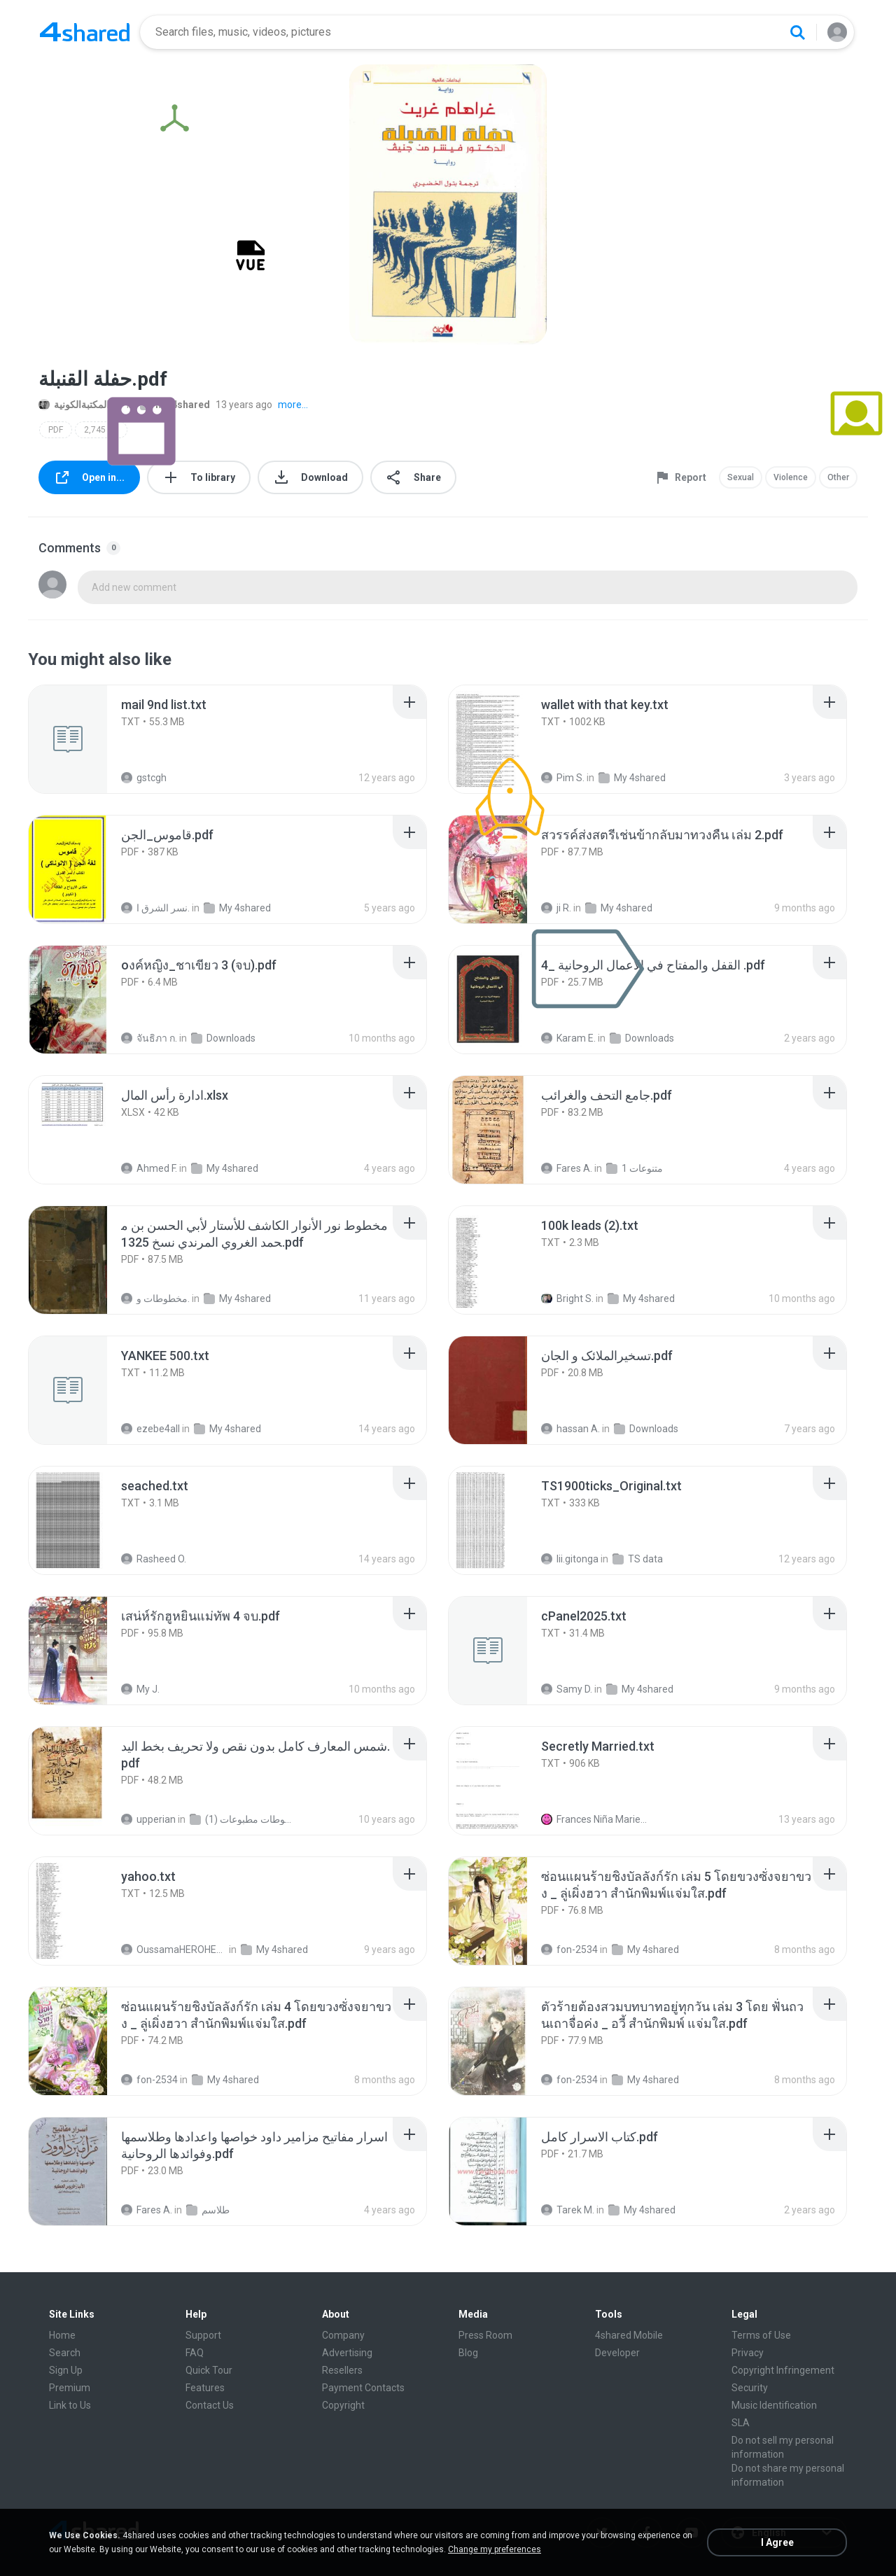 This screenshot has width=896, height=2576. What do you see at coordinates (251, 256) in the screenshot?
I see `a Vue.js framework file` at bounding box center [251, 256].